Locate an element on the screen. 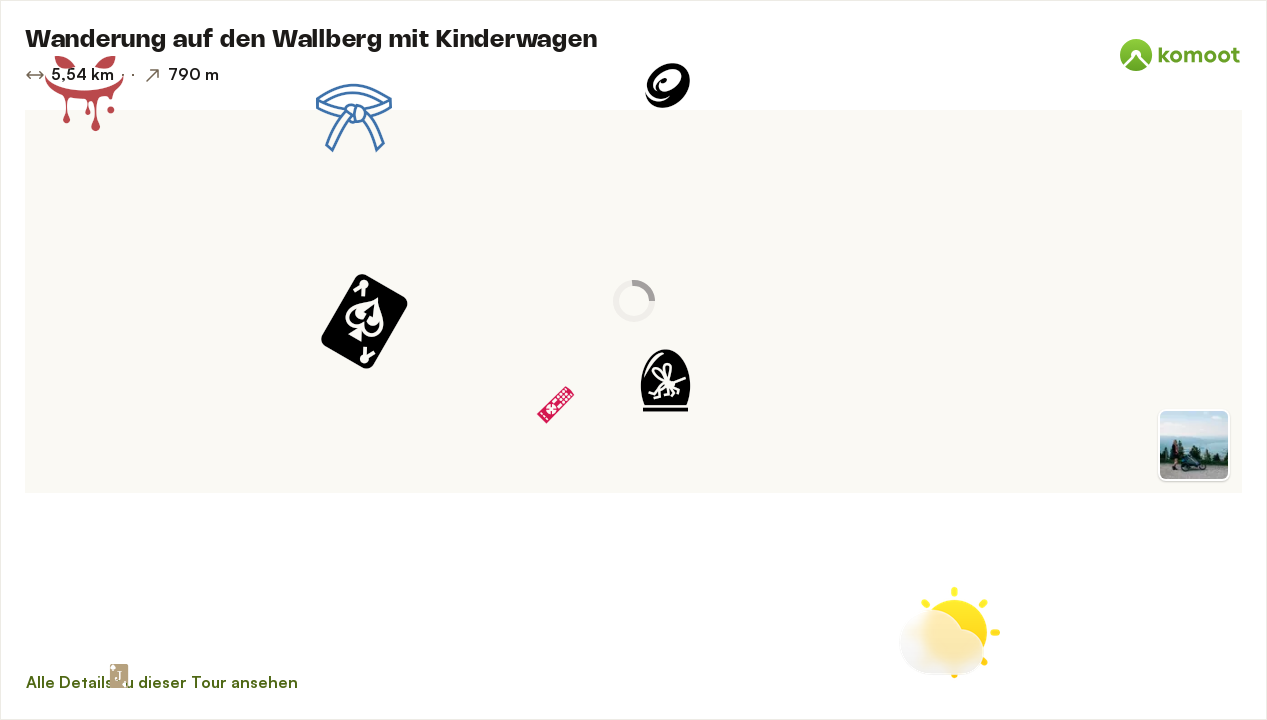  indicates partly cloudy weather conditions is located at coordinates (949, 632).